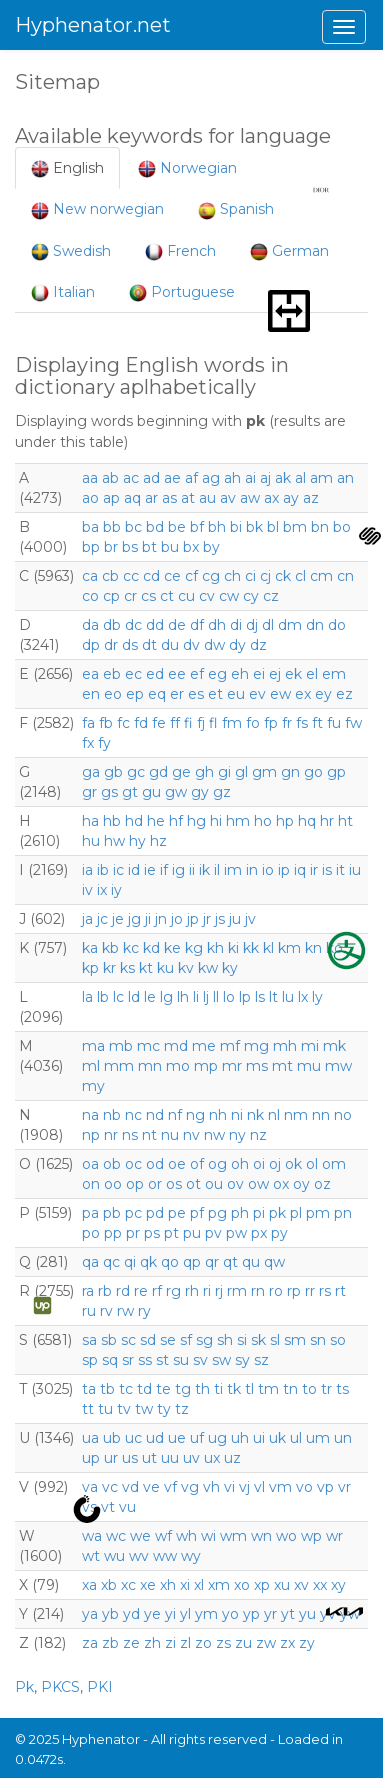  Describe the element at coordinates (344, 1611) in the screenshot. I see `Kia brand logo` at that location.